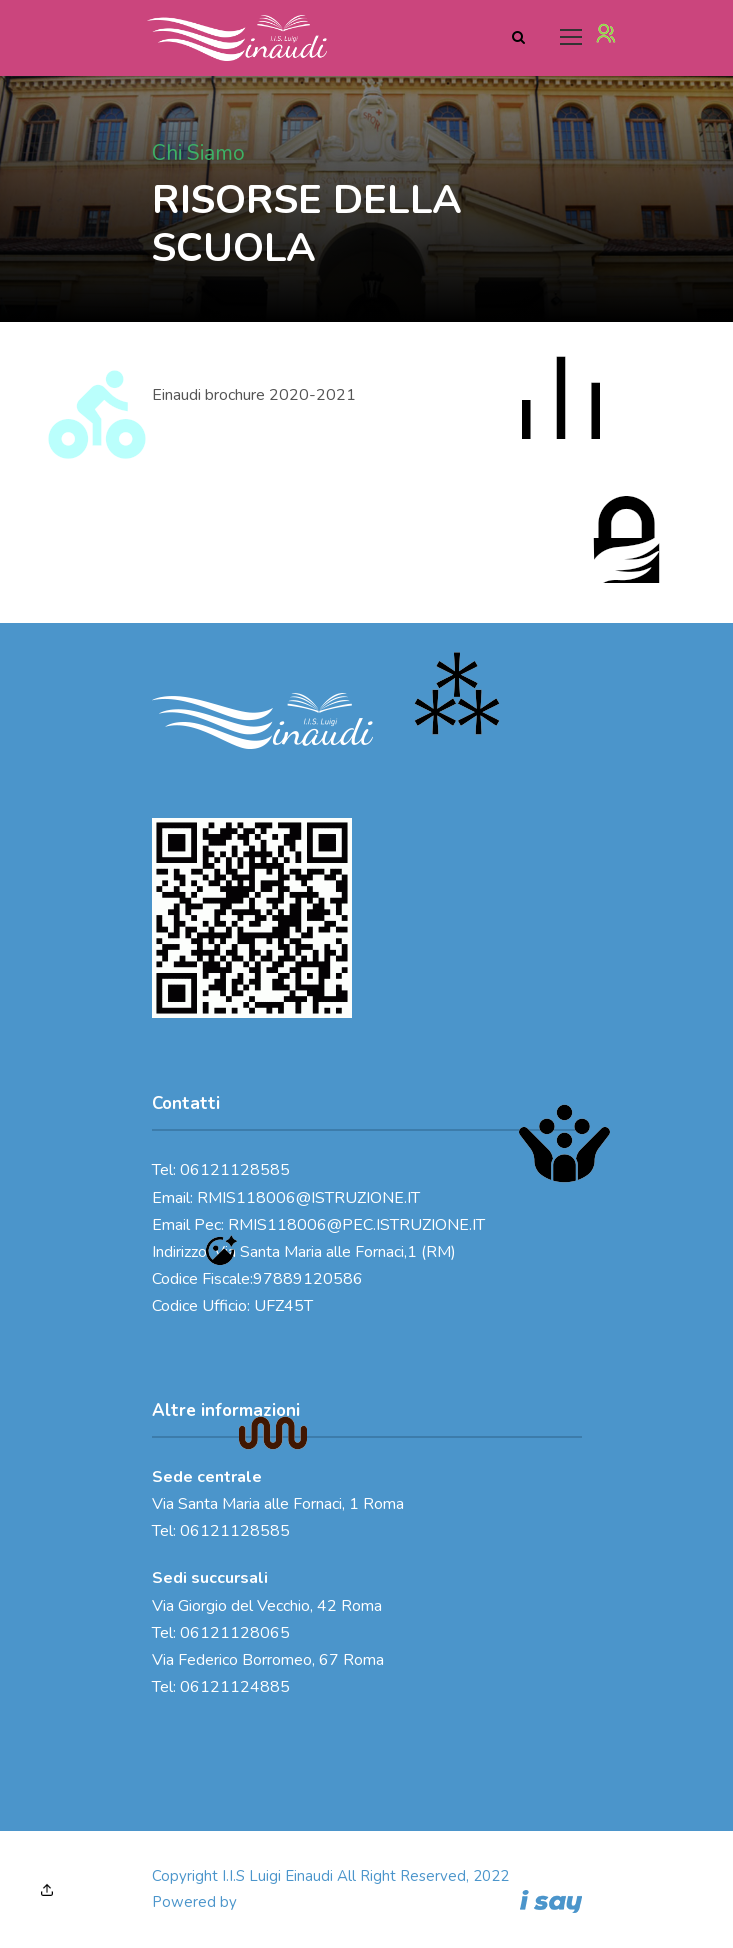 The height and width of the screenshot is (1948, 733). Describe the element at coordinates (605, 33) in the screenshot. I see `view group members` at that location.